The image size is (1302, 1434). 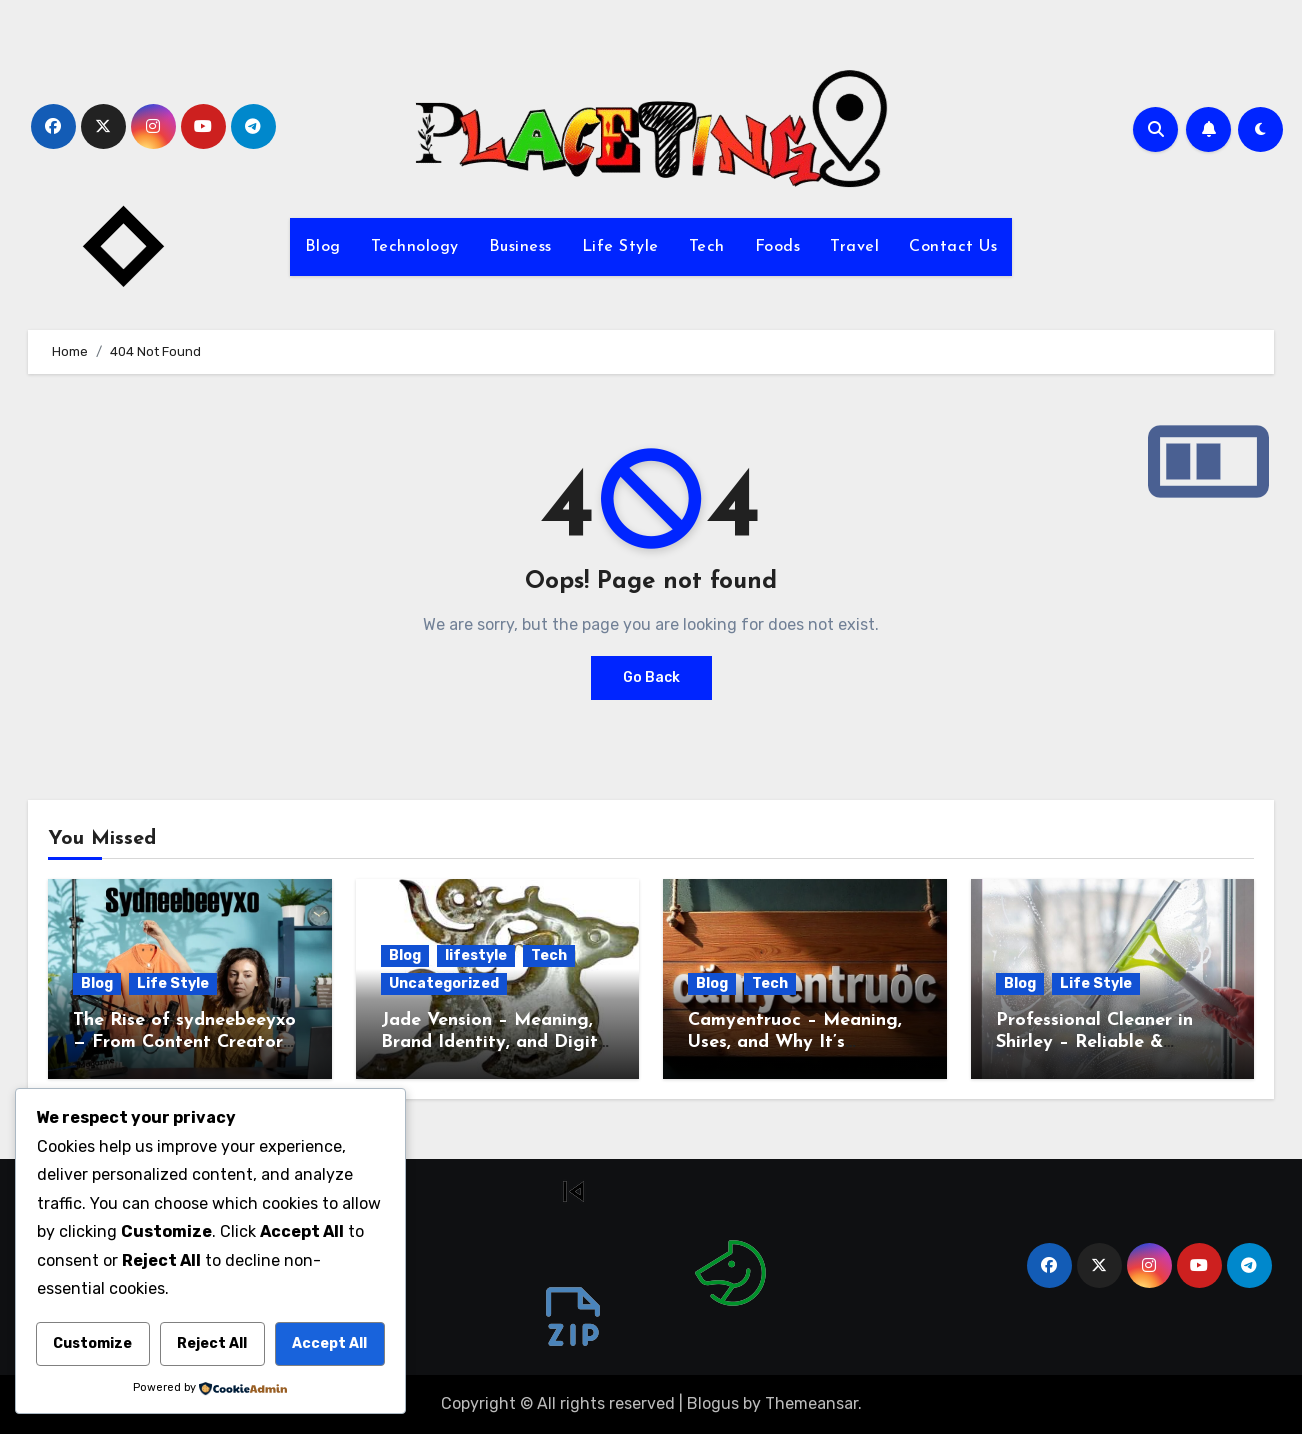 What do you see at coordinates (573, 1191) in the screenshot?
I see `skip to previous track` at bounding box center [573, 1191].